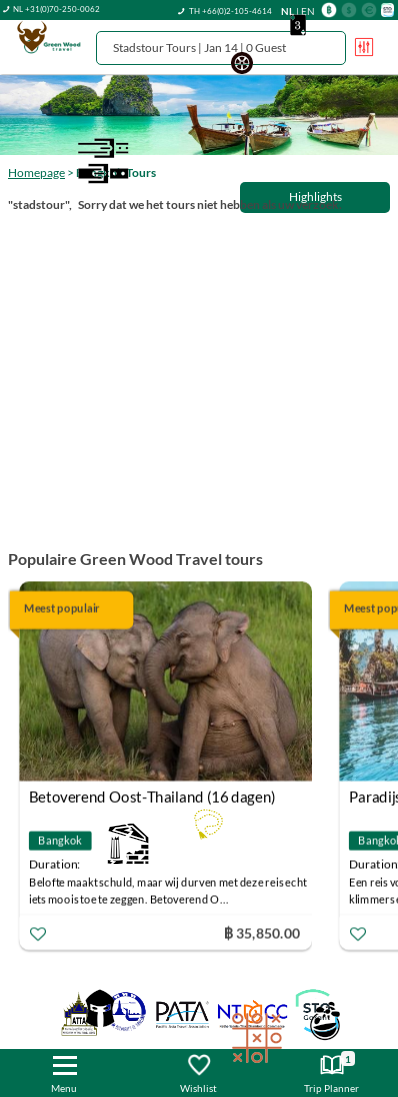 Image resolution: width=398 pixels, height=1097 pixels. Describe the element at coordinates (208, 824) in the screenshot. I see `access prayer or meditation features` at that location.